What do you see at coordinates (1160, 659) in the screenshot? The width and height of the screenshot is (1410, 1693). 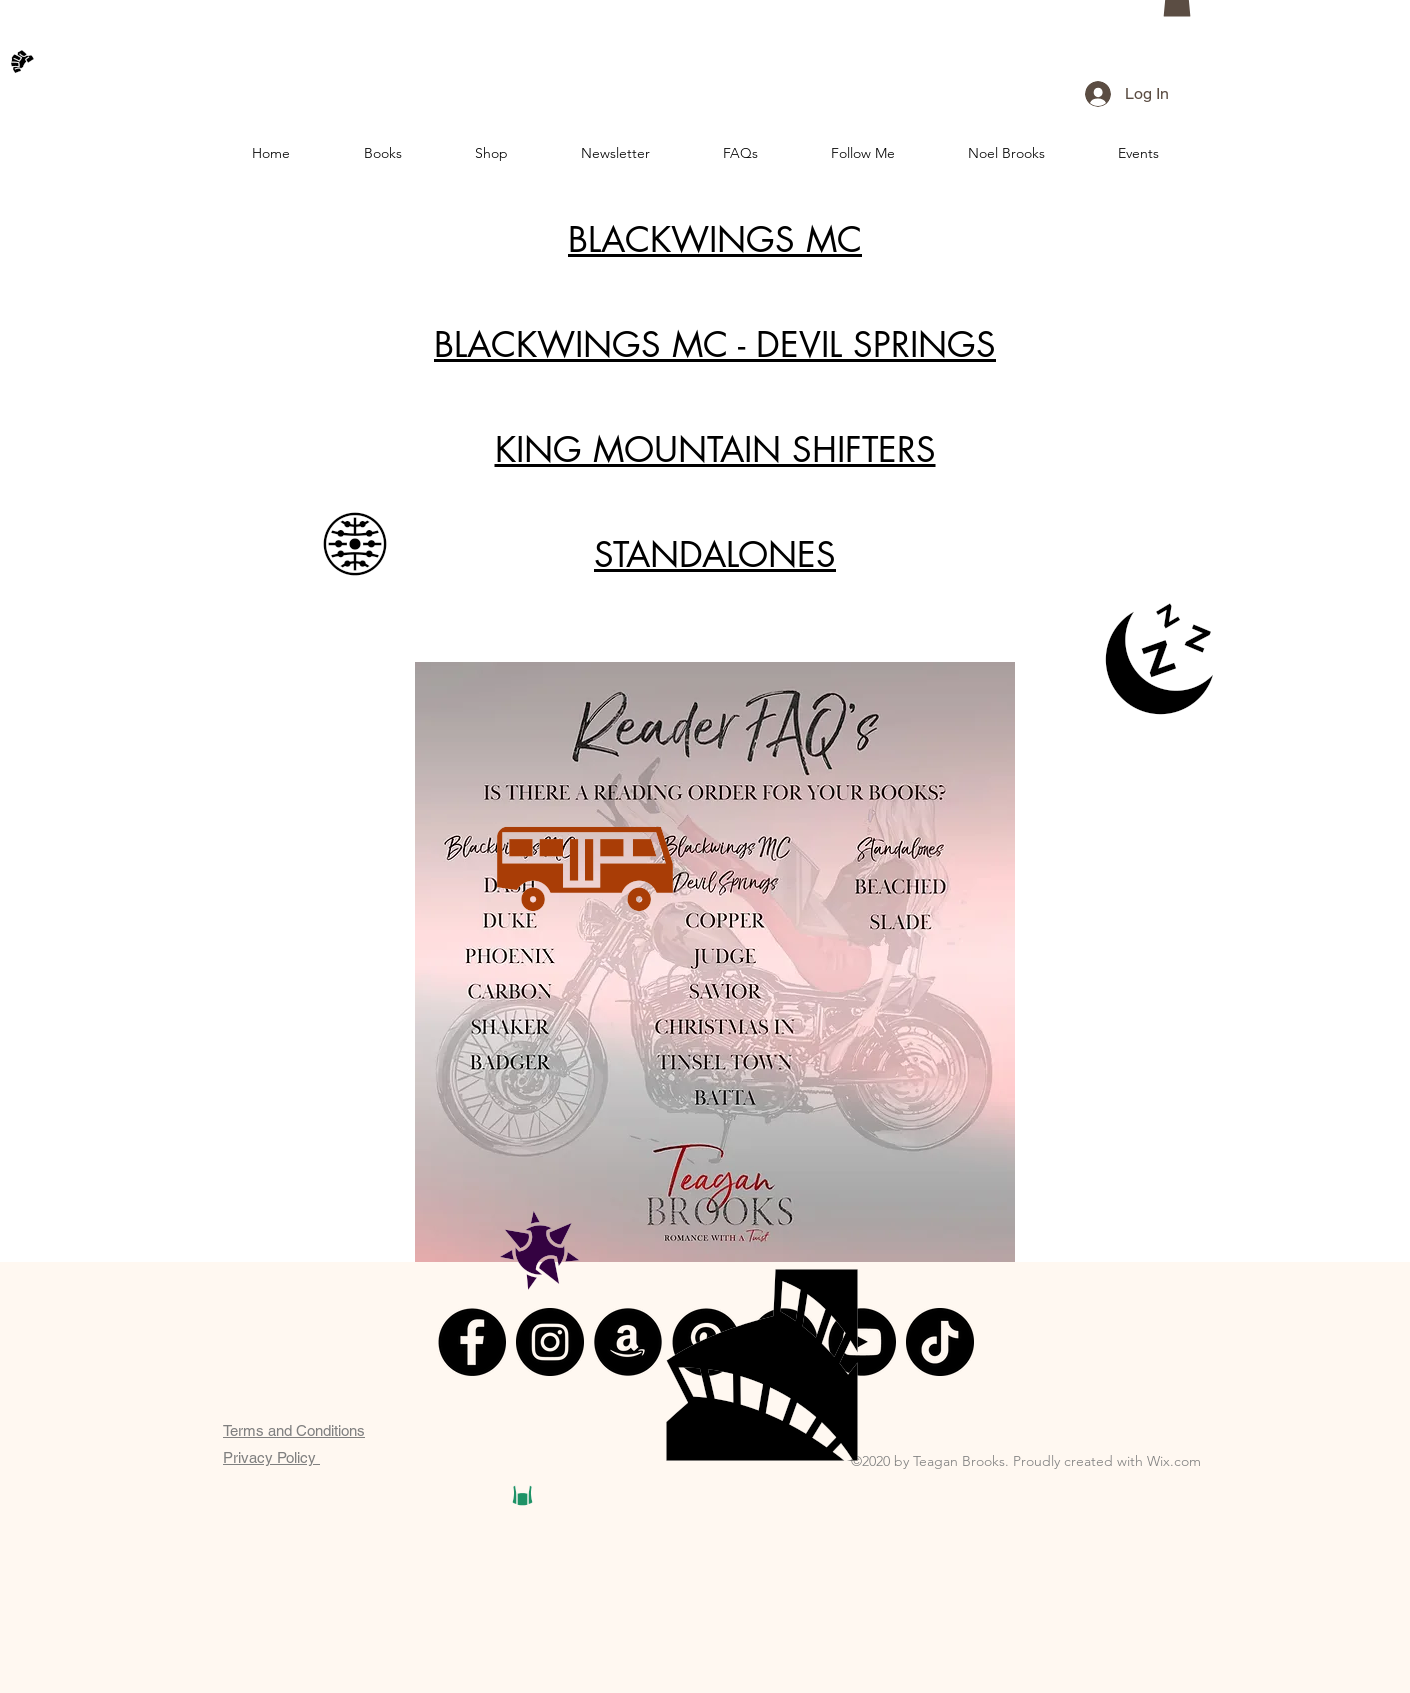 I see `enable sleep or night mode` at bounding box center [1160, 659].